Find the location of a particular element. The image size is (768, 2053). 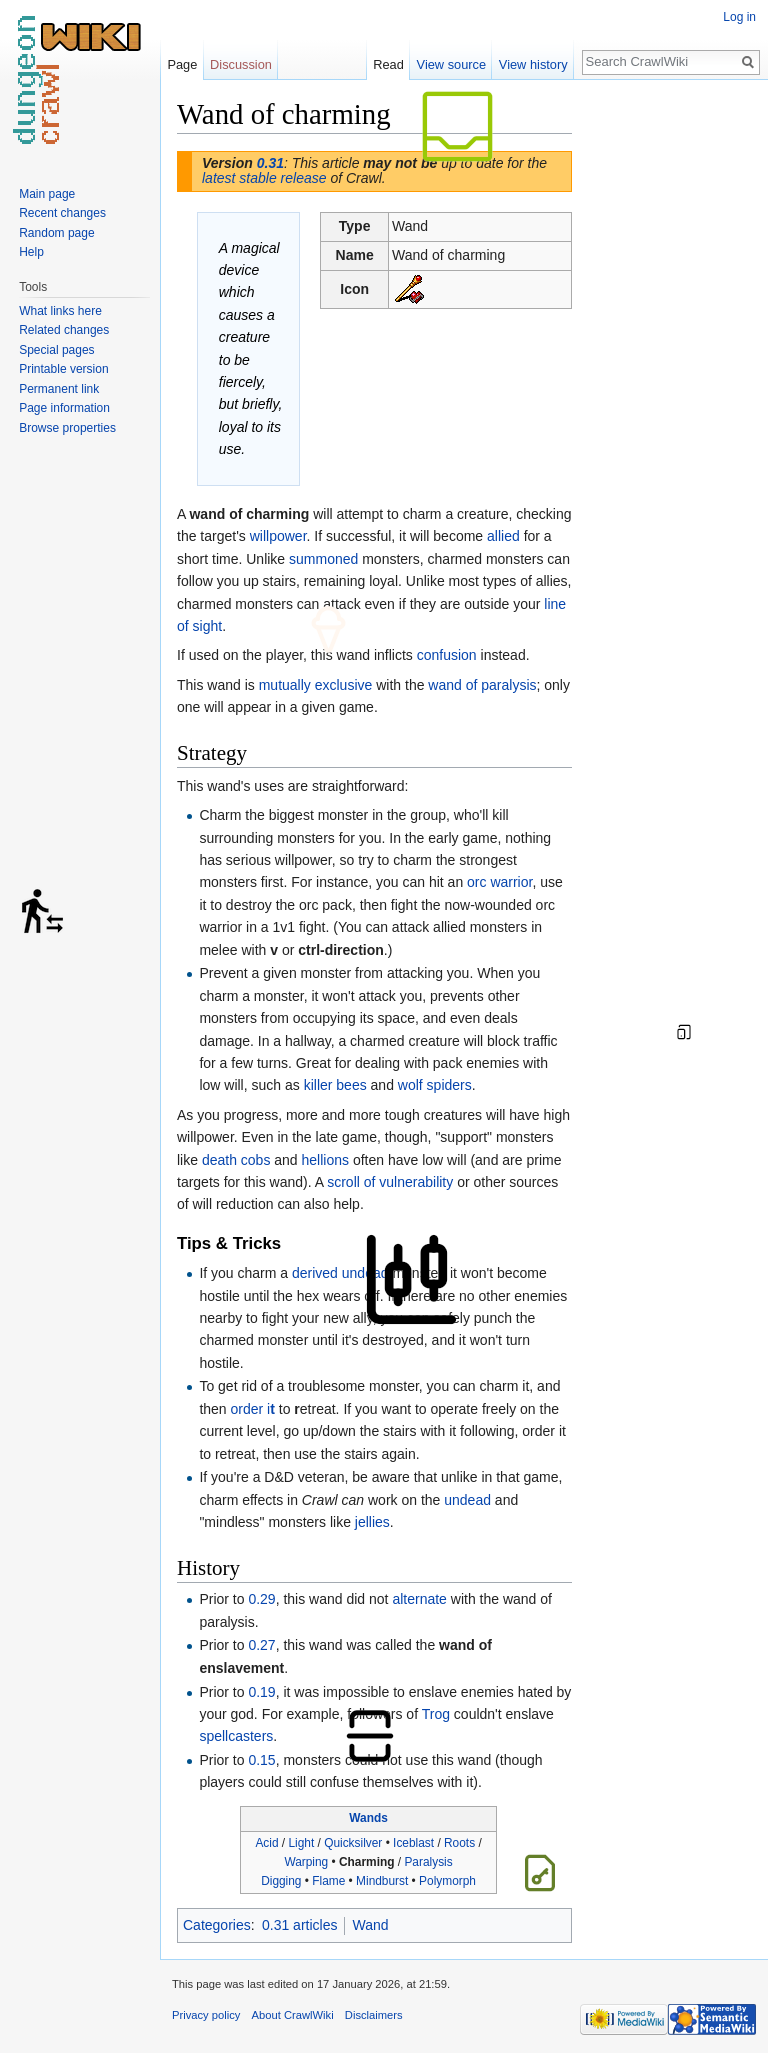

browse desserts or sweet treats is located at coordinates (328, 629).